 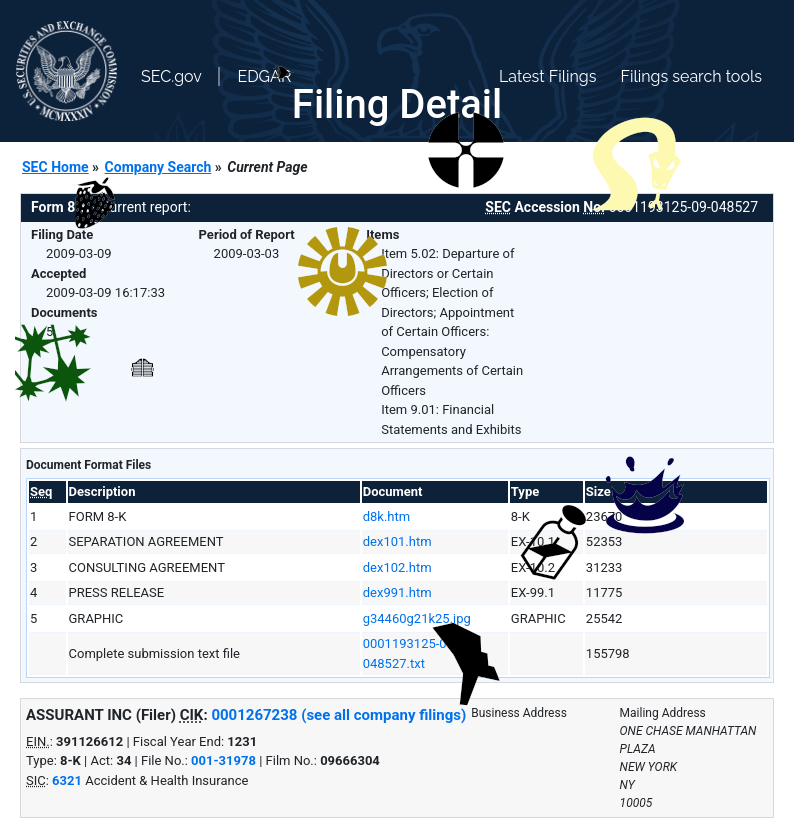 I want to click on indicates laser or energy weapon effect, so click(x=53, y=363).